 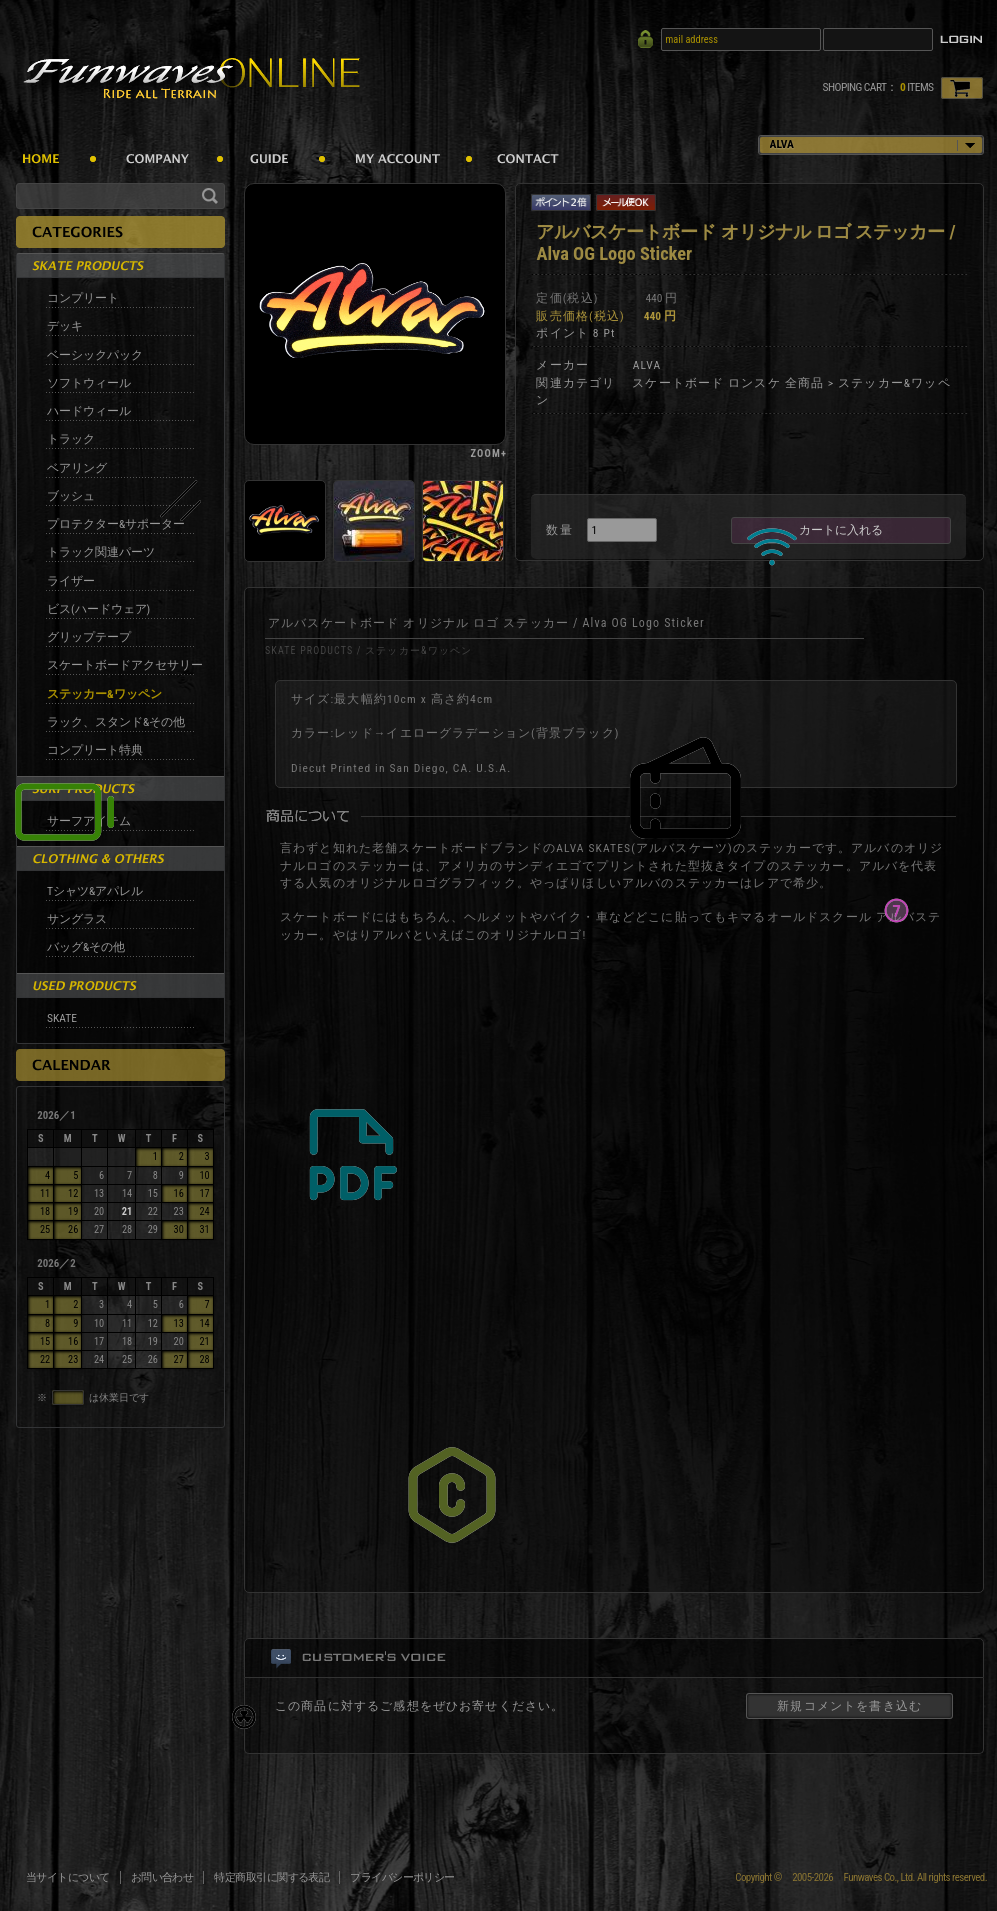 I want to click on view or open a PDF document, so click(x=351, y=1158).